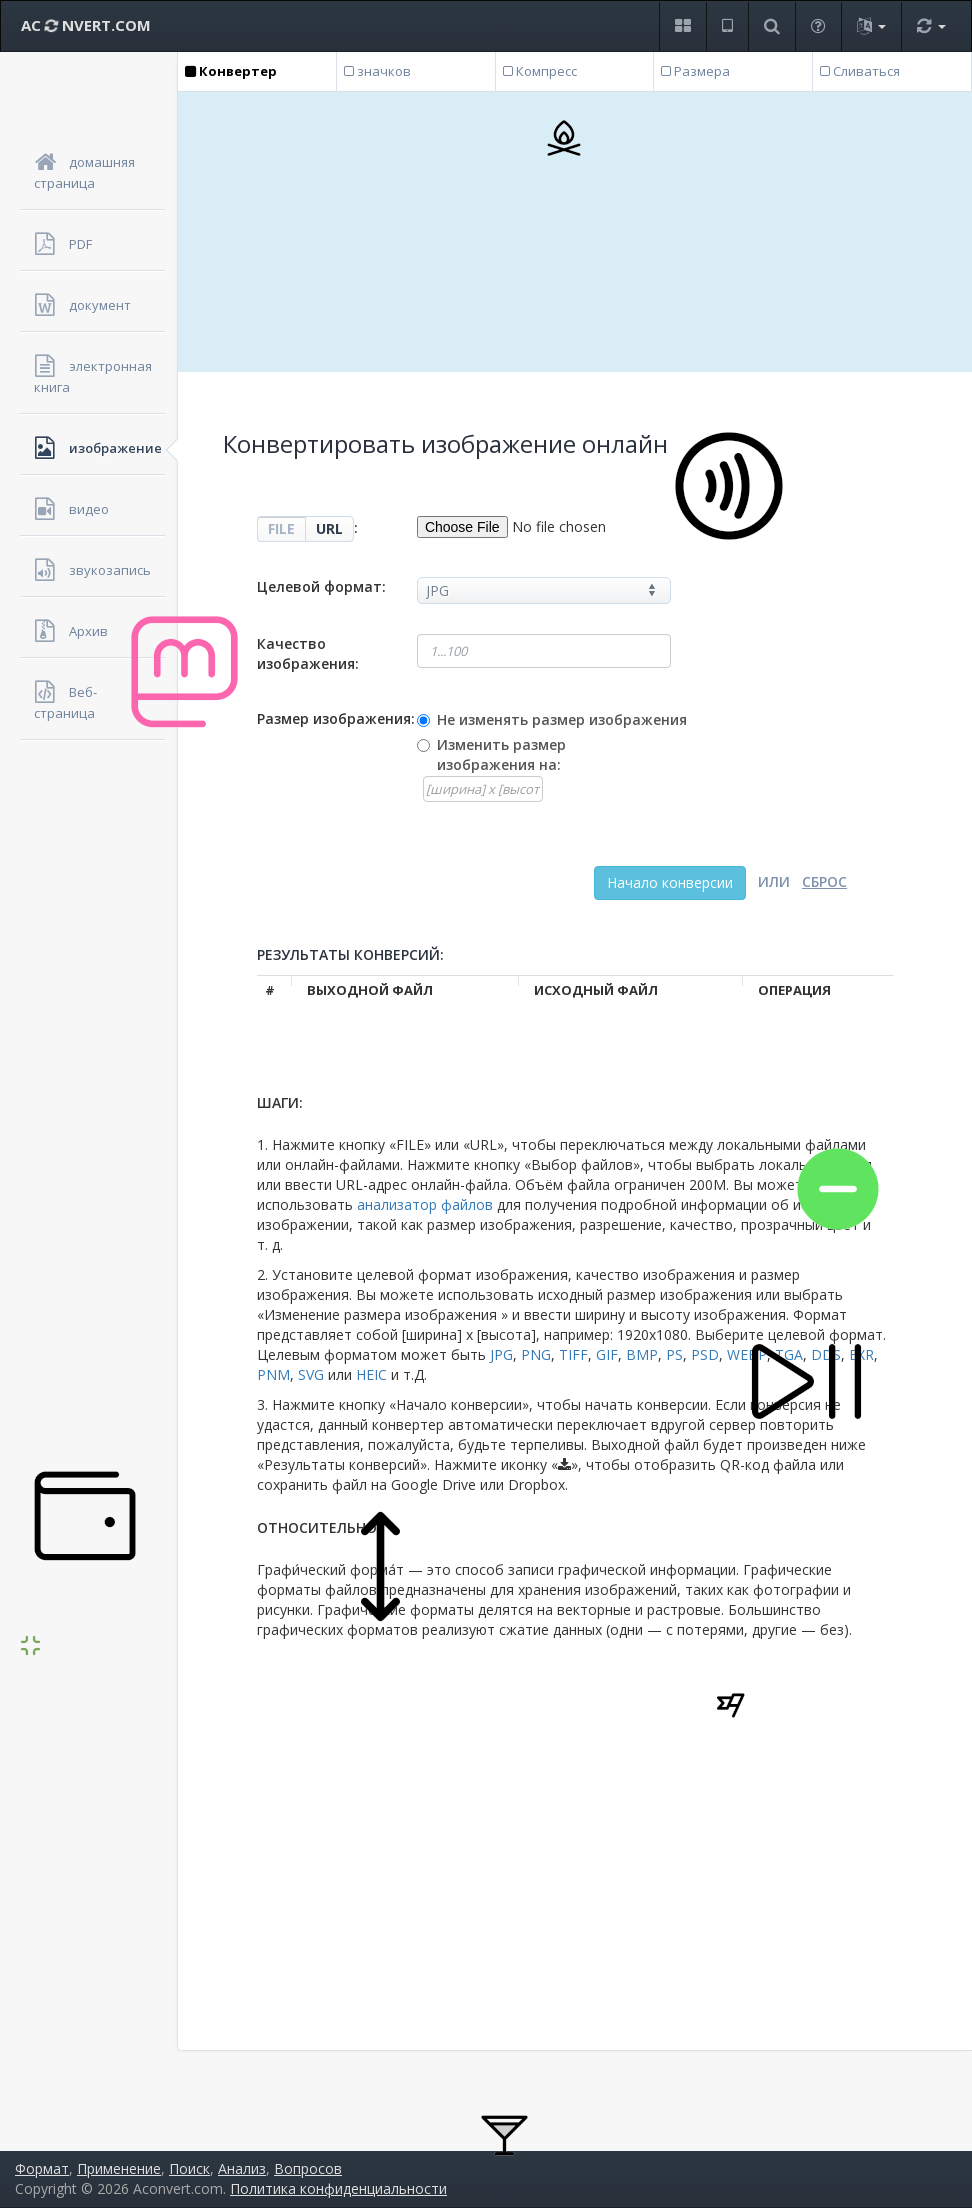 This screenshot has height=2208, width=972. I want to click on access your wallet or payment methods, so click(83, 1520).